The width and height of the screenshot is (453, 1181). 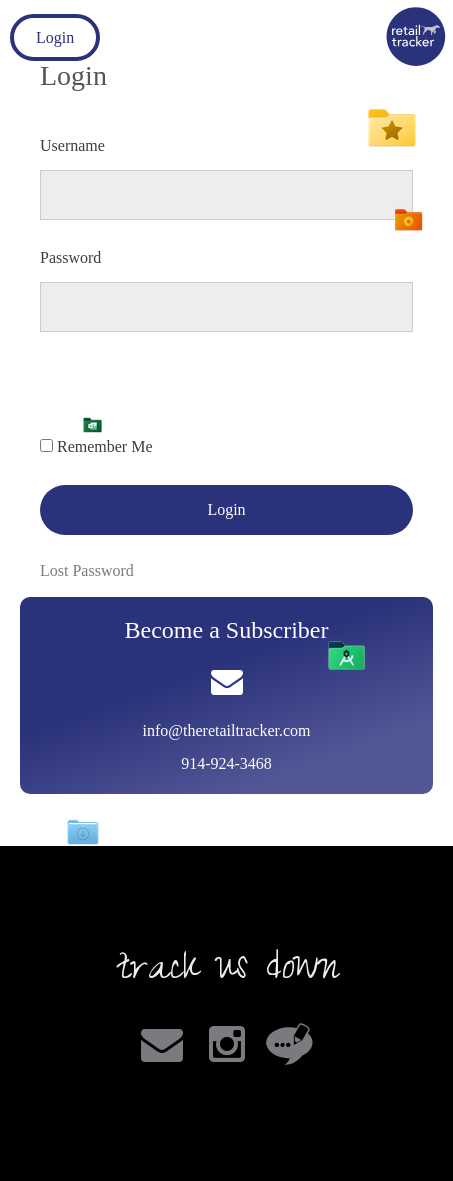 I want to click on open android studio project folder, so click(x=346, y=656).